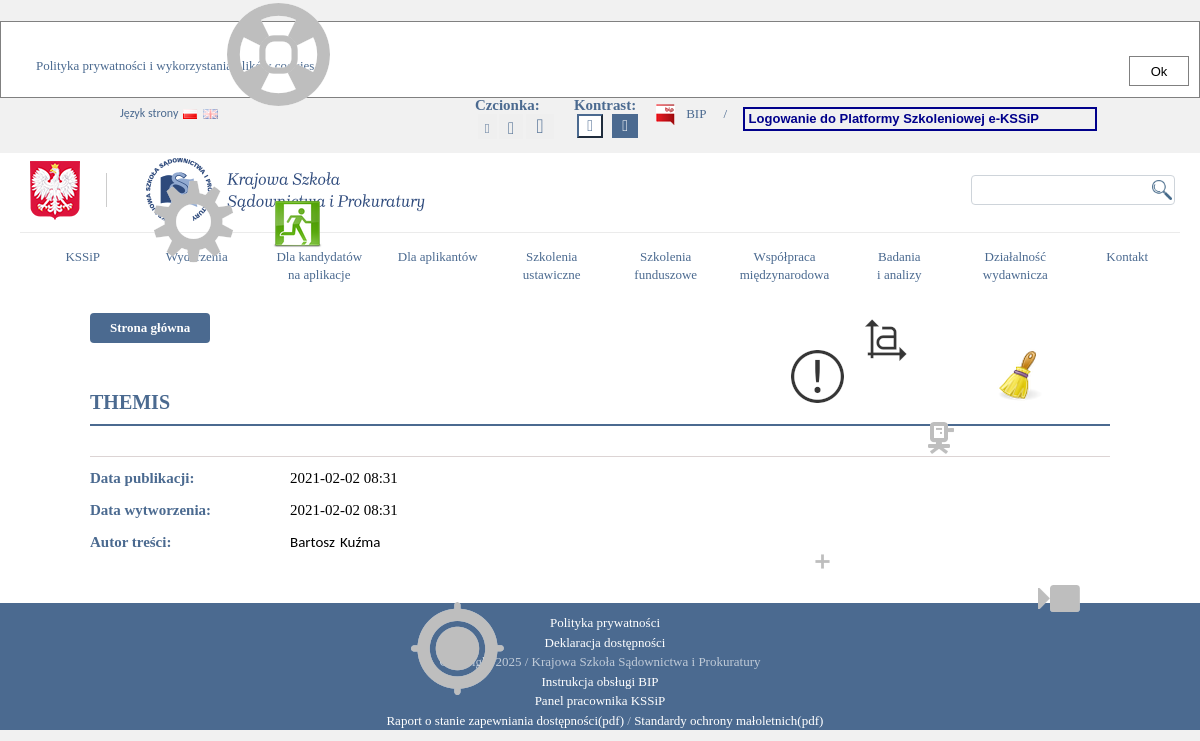  What do you see at coordinates (297, 224) in the screenshot?
I see `log out of your account` at bounding box center [297, 224].